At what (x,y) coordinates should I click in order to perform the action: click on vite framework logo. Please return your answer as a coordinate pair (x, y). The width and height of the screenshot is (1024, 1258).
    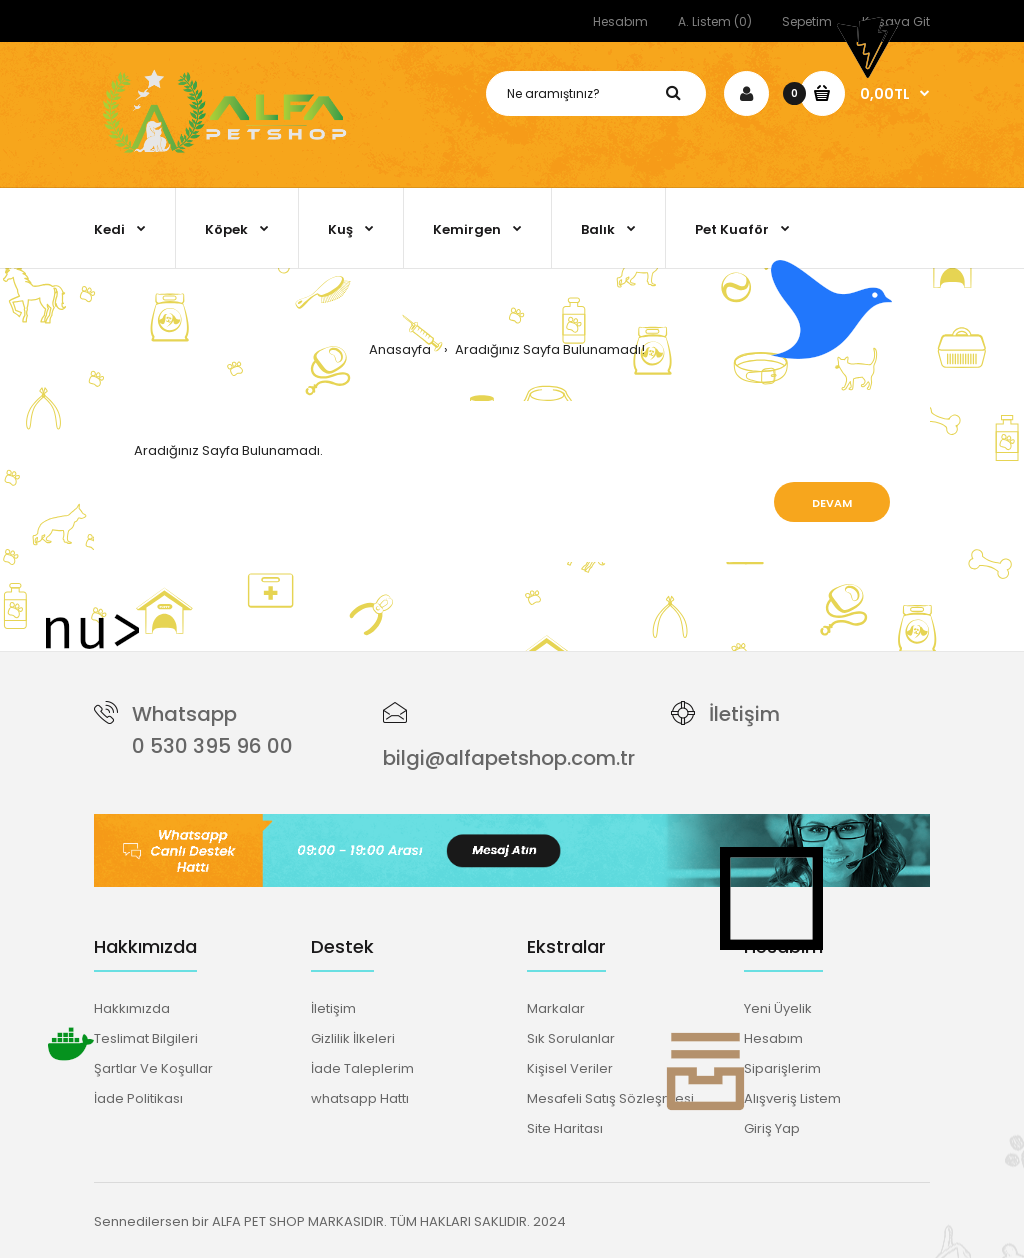
    Looking at the image, I should click on (867, 47).